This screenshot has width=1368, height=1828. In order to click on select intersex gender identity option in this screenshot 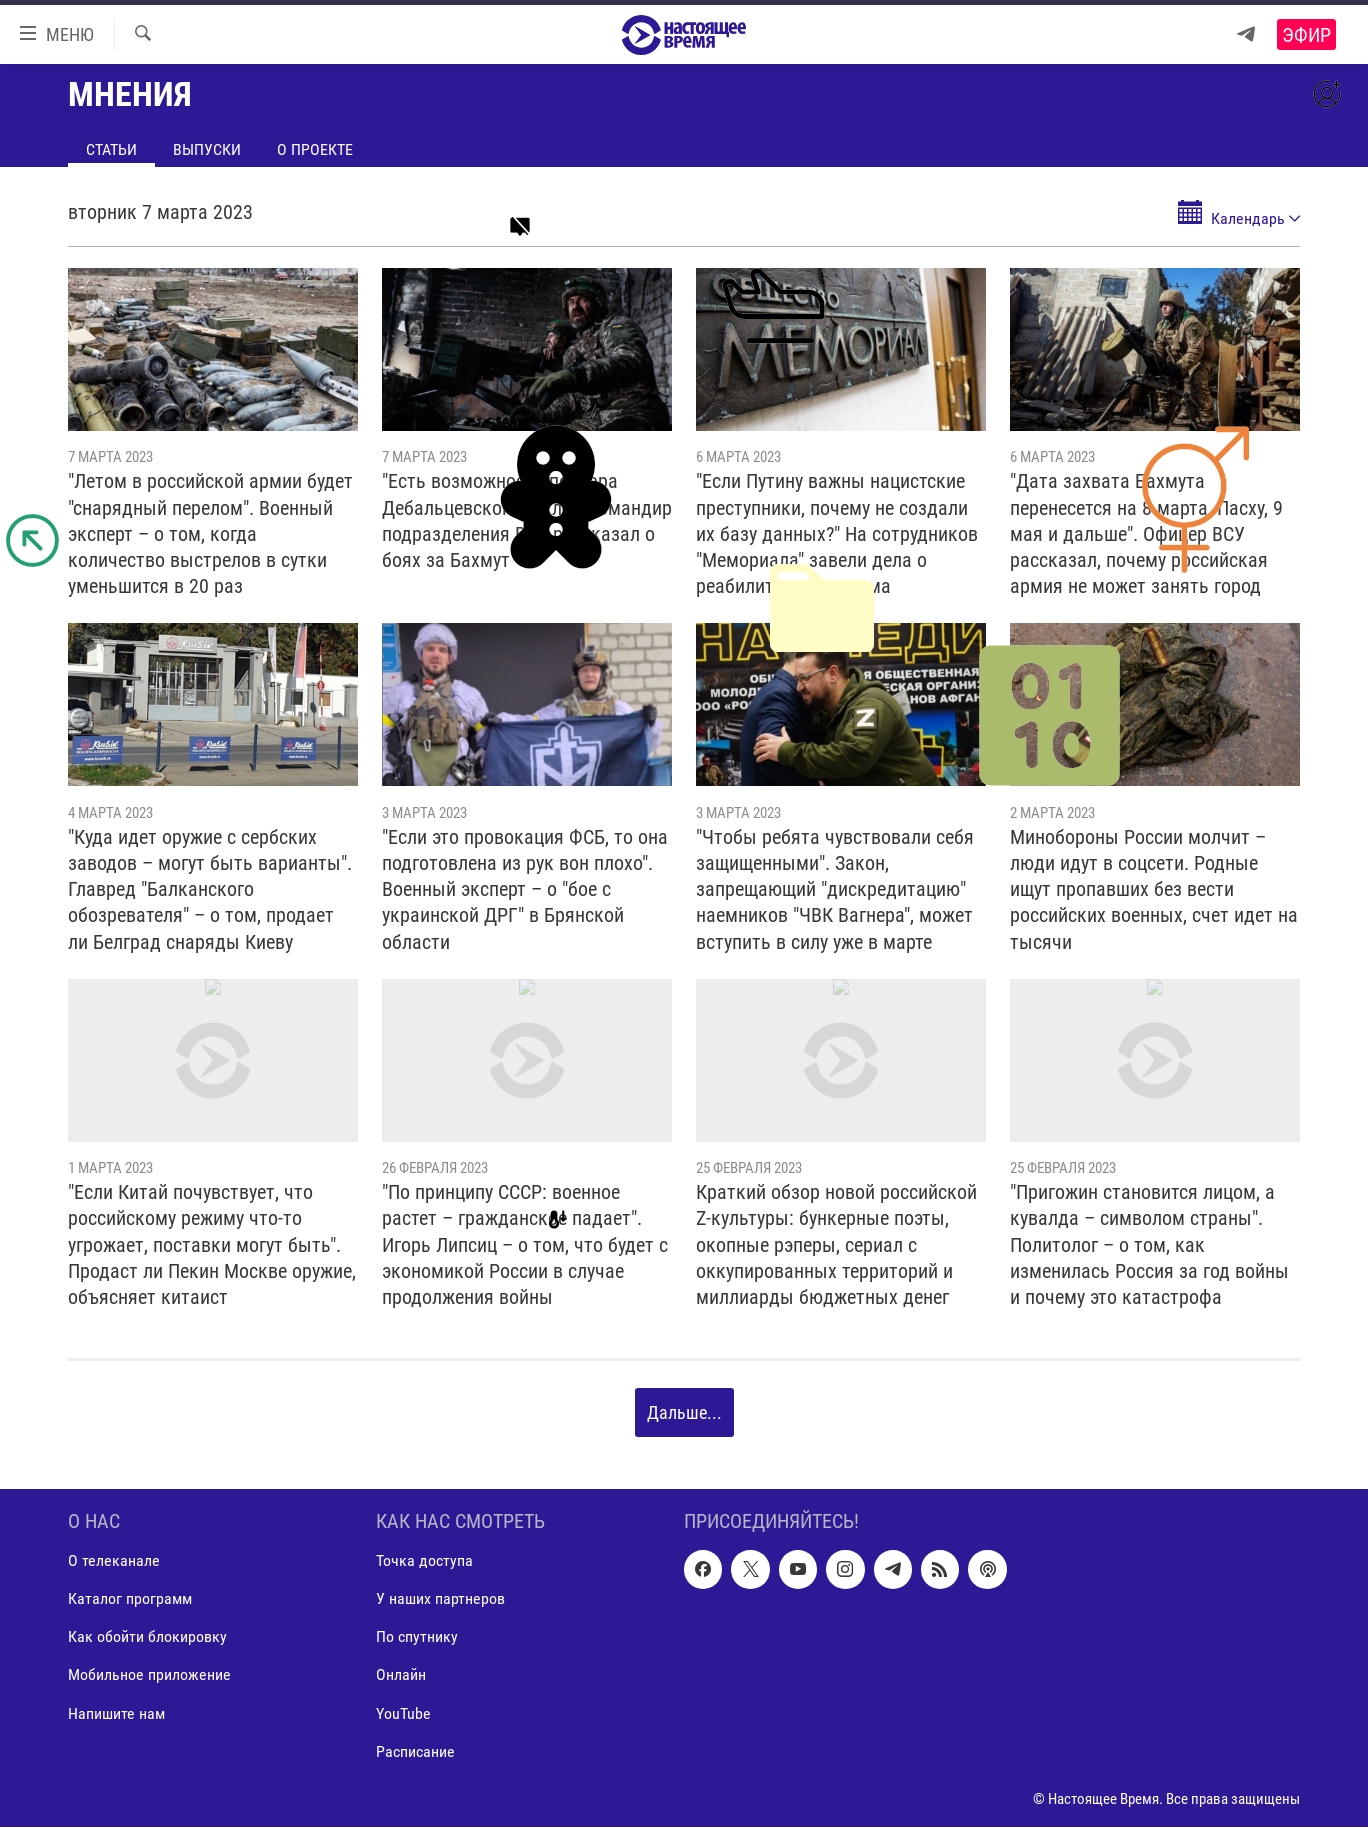, I will do `click(1190, 497)`.